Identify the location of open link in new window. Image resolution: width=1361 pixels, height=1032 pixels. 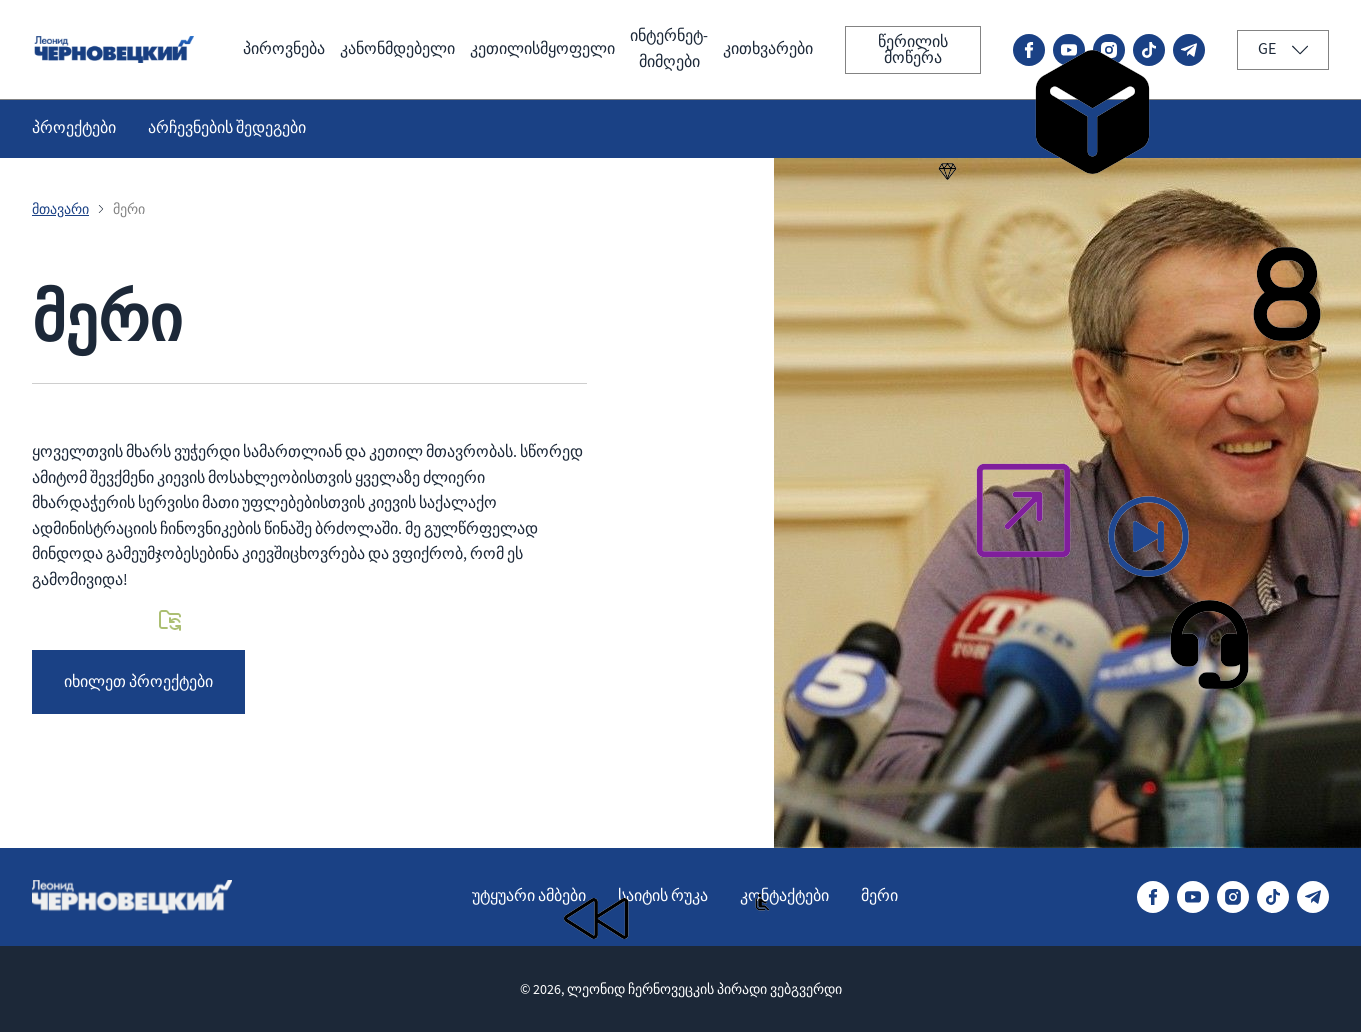
(1023, 510).